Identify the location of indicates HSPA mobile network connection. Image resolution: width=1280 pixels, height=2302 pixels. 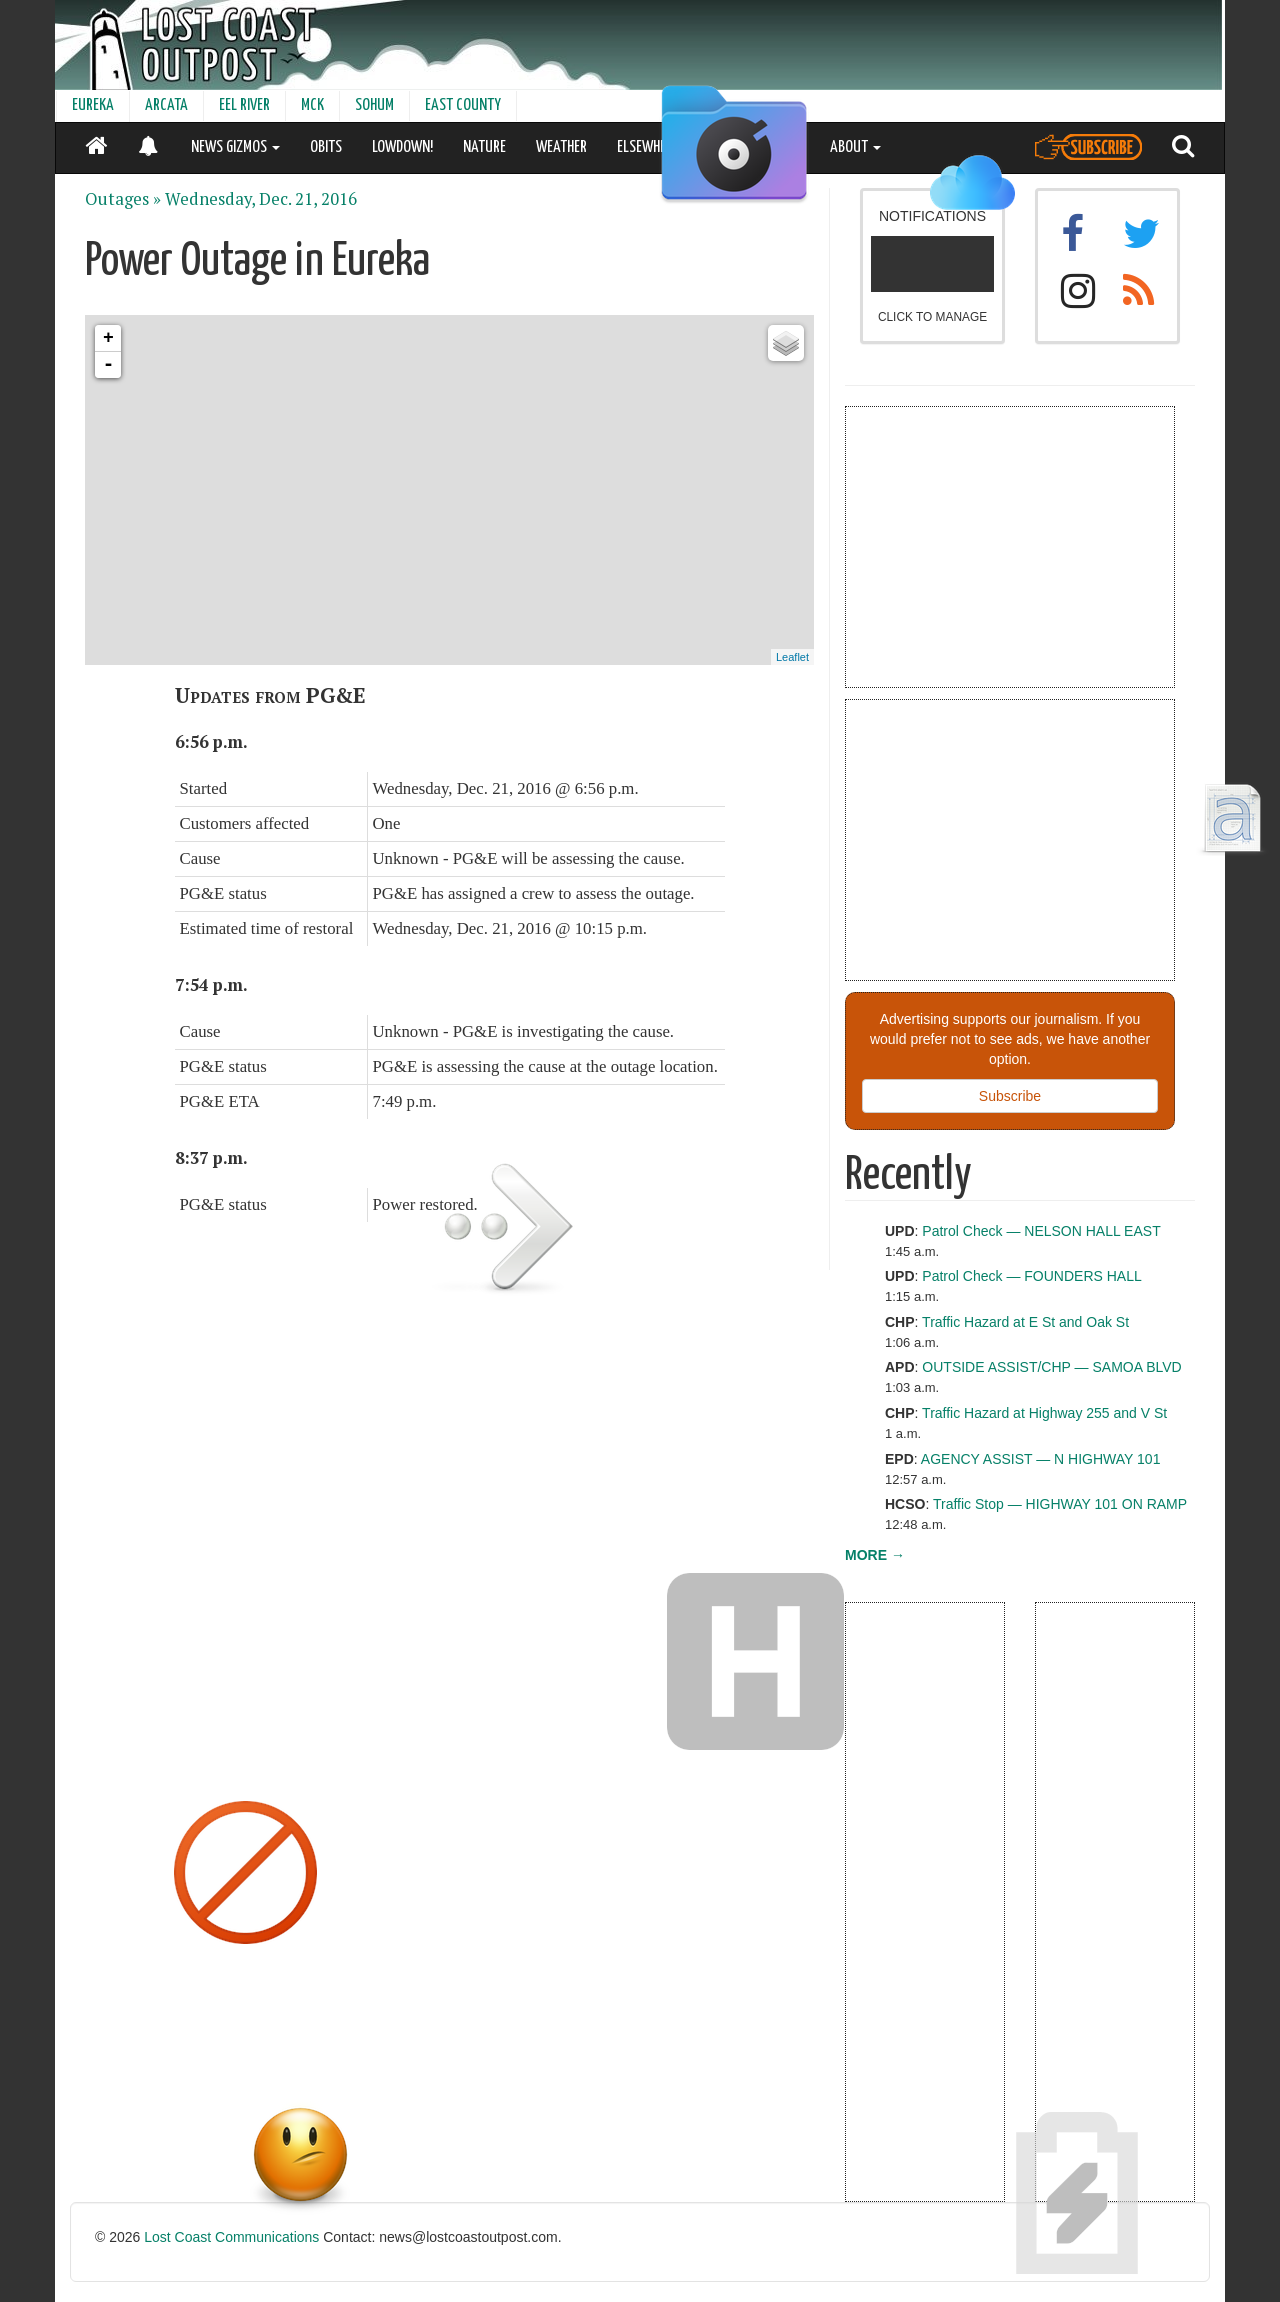
(755, 1661).